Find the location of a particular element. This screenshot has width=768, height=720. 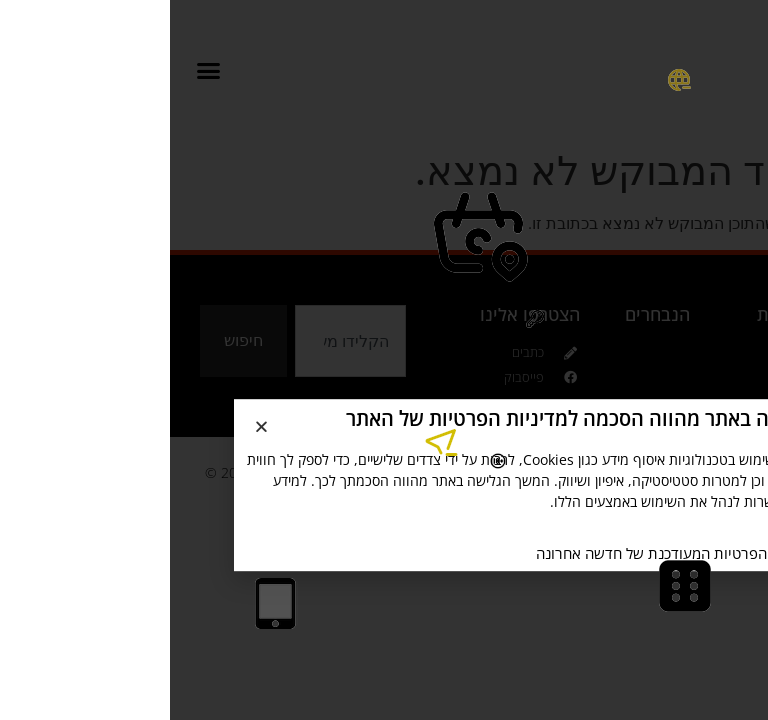

access security or password settings is located at coordinates (535, 319).